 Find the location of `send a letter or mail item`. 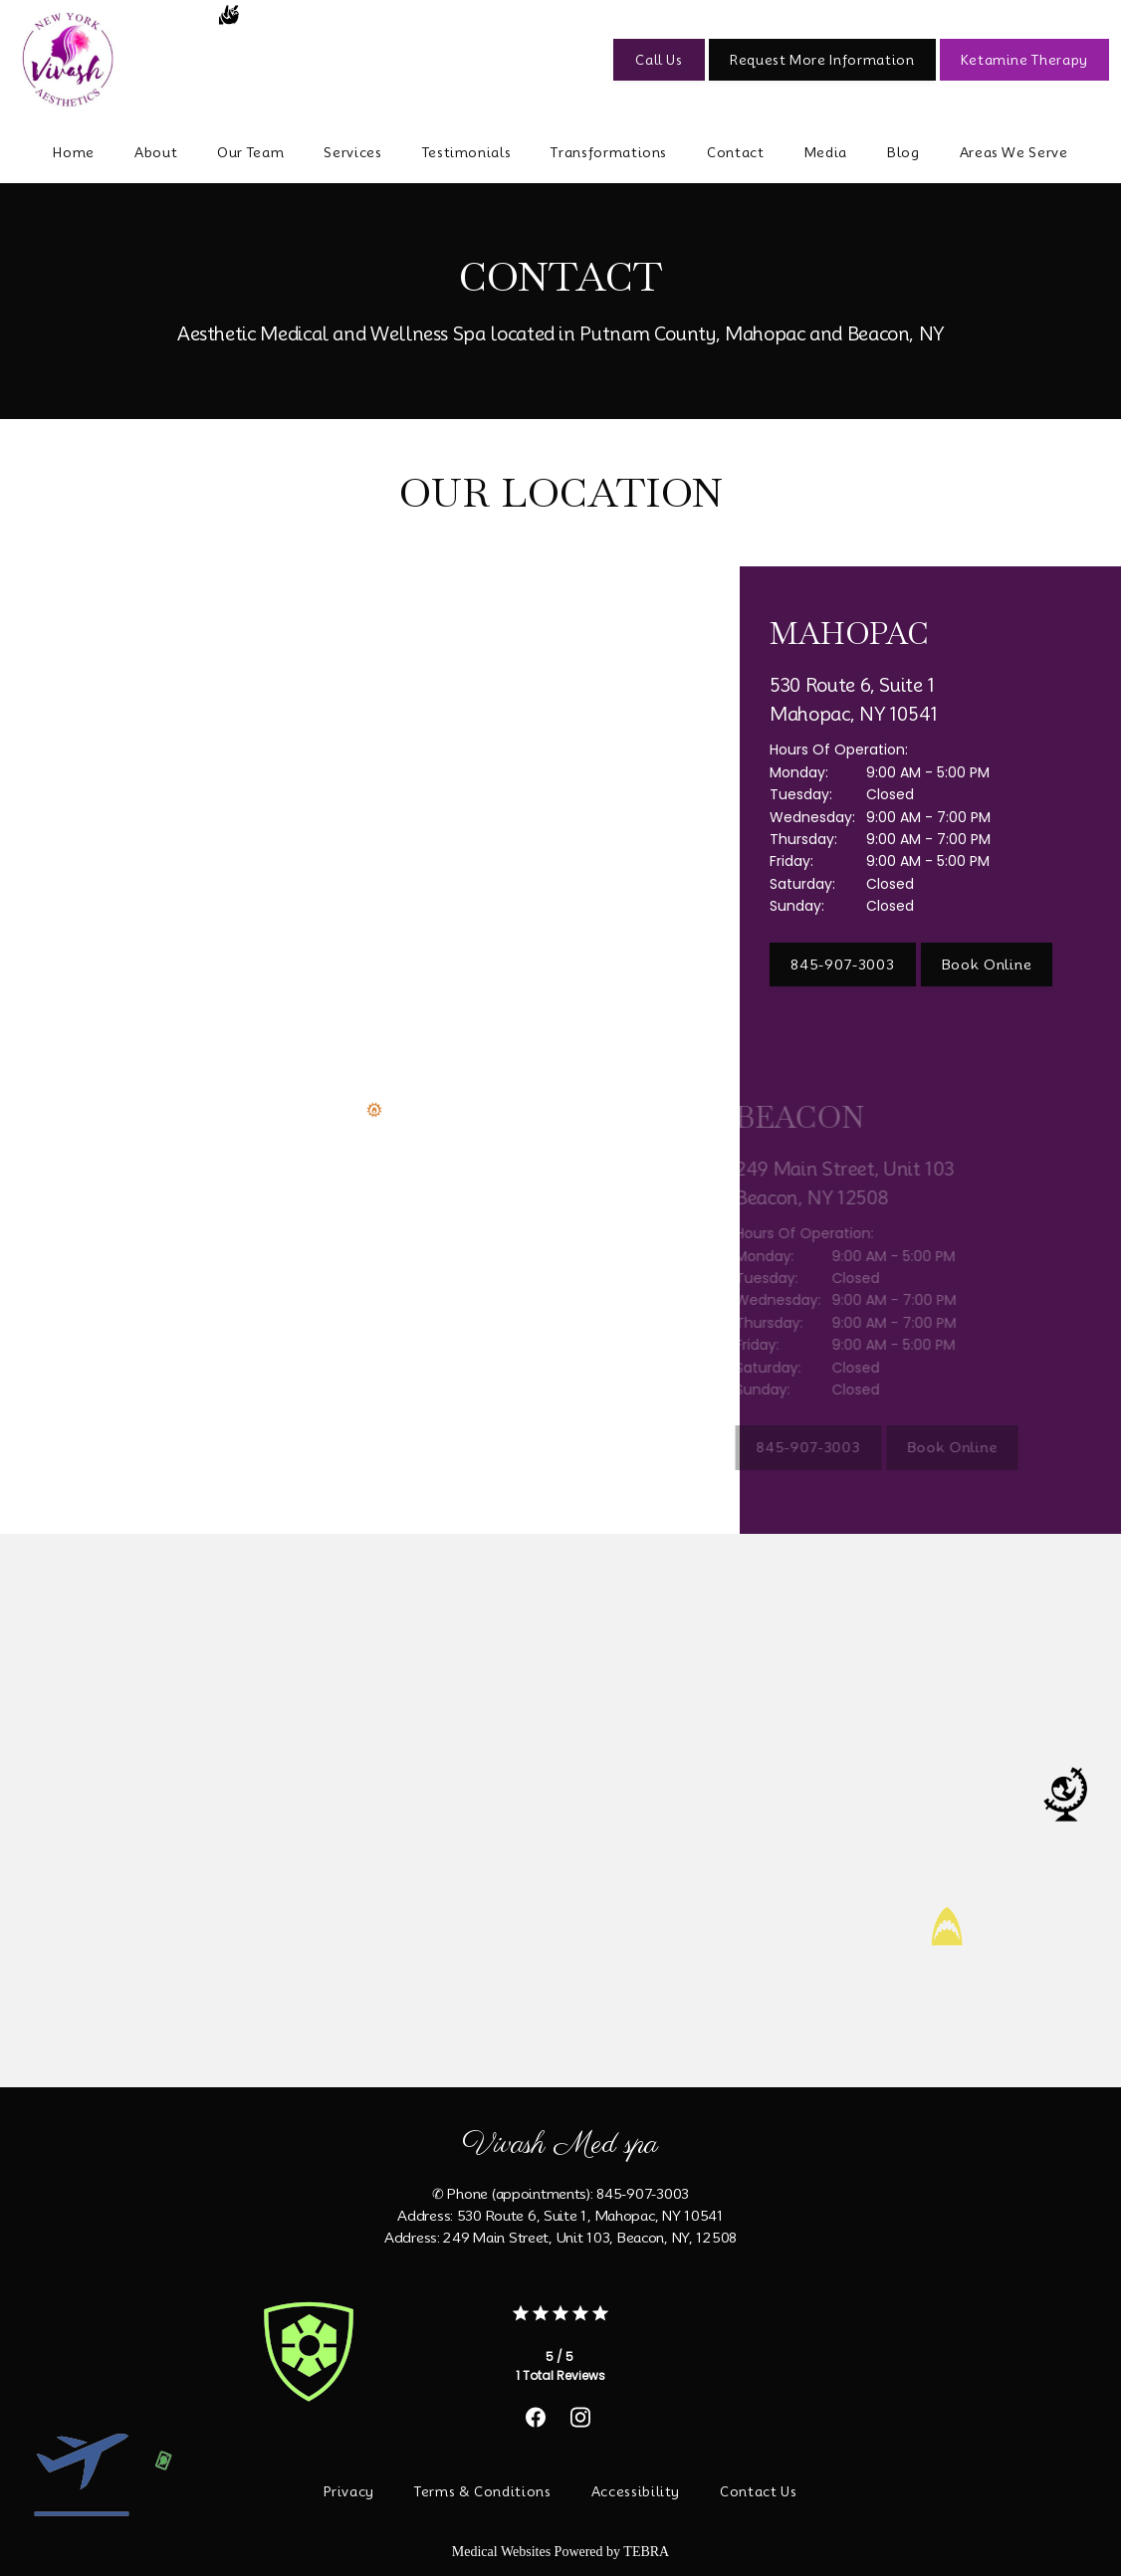

send a letter or mail item is located at coordinates (163, 2461).